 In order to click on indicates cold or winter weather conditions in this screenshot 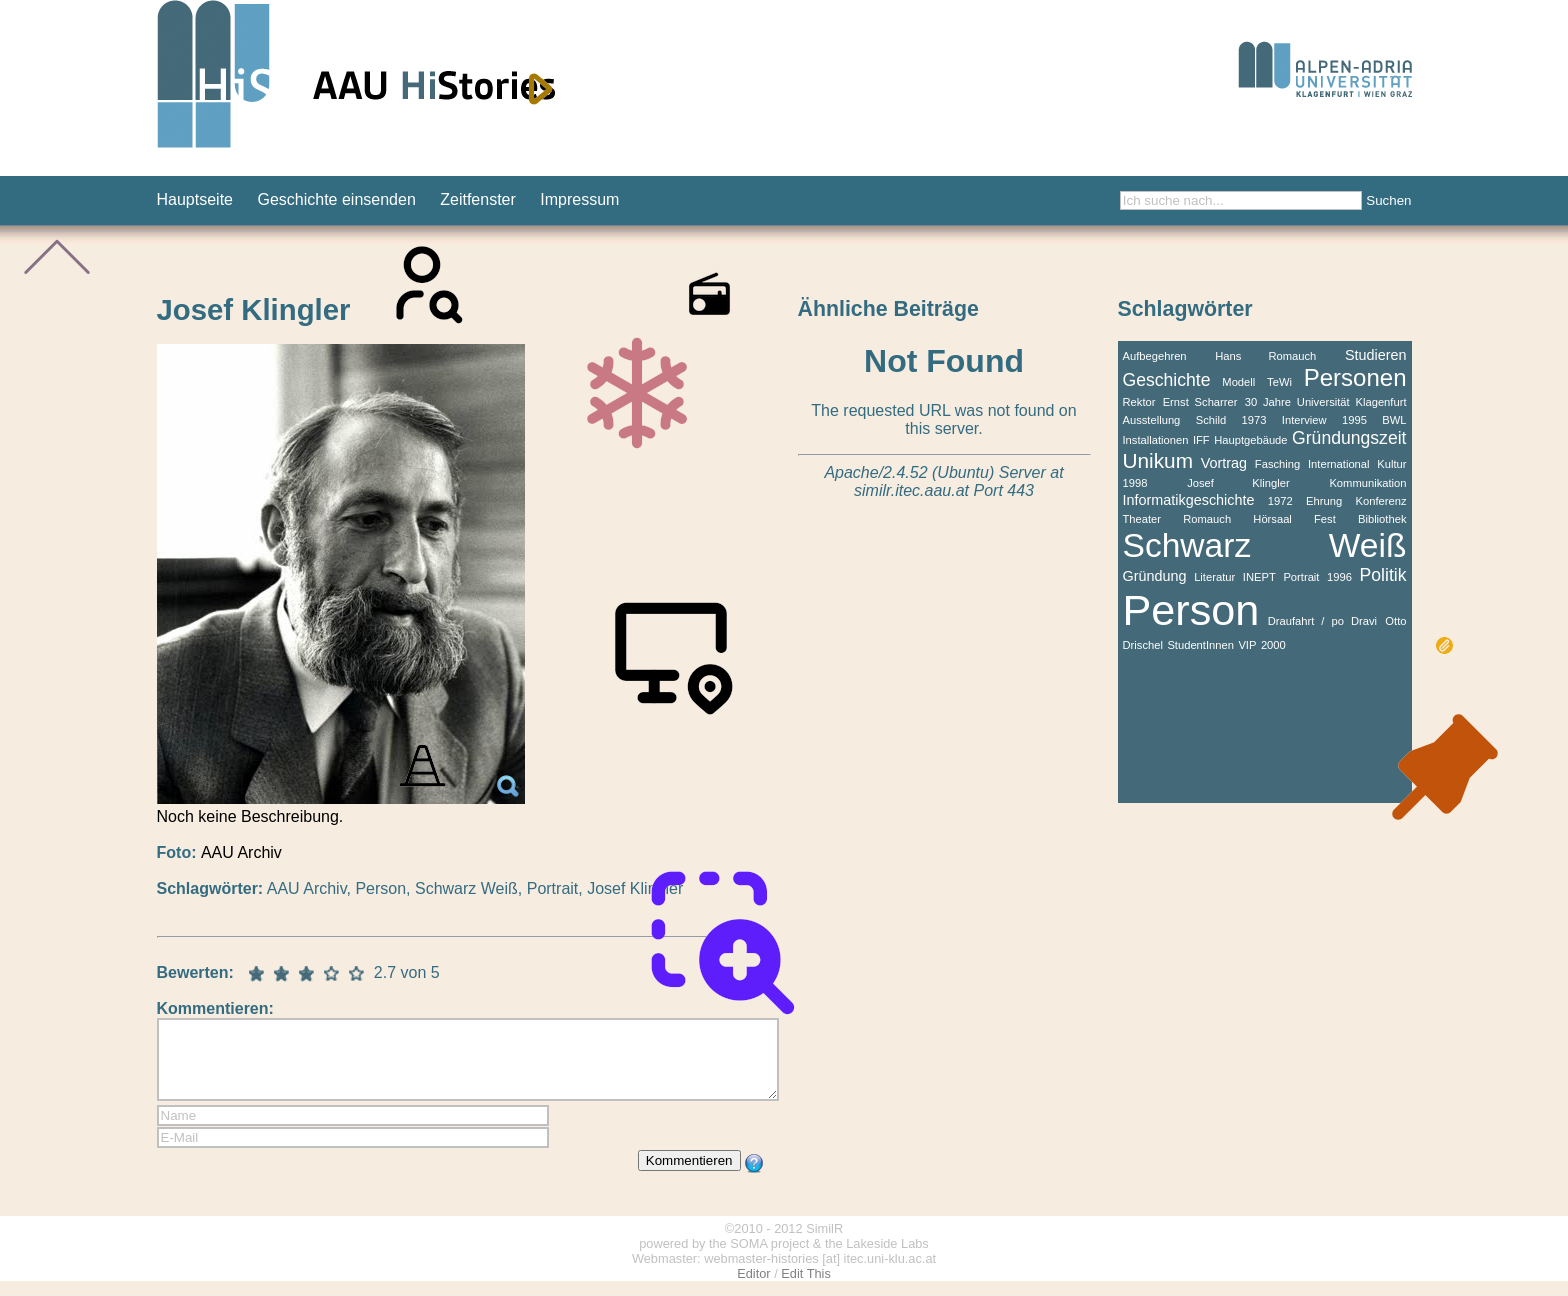, I will do `click(637, 393)`.